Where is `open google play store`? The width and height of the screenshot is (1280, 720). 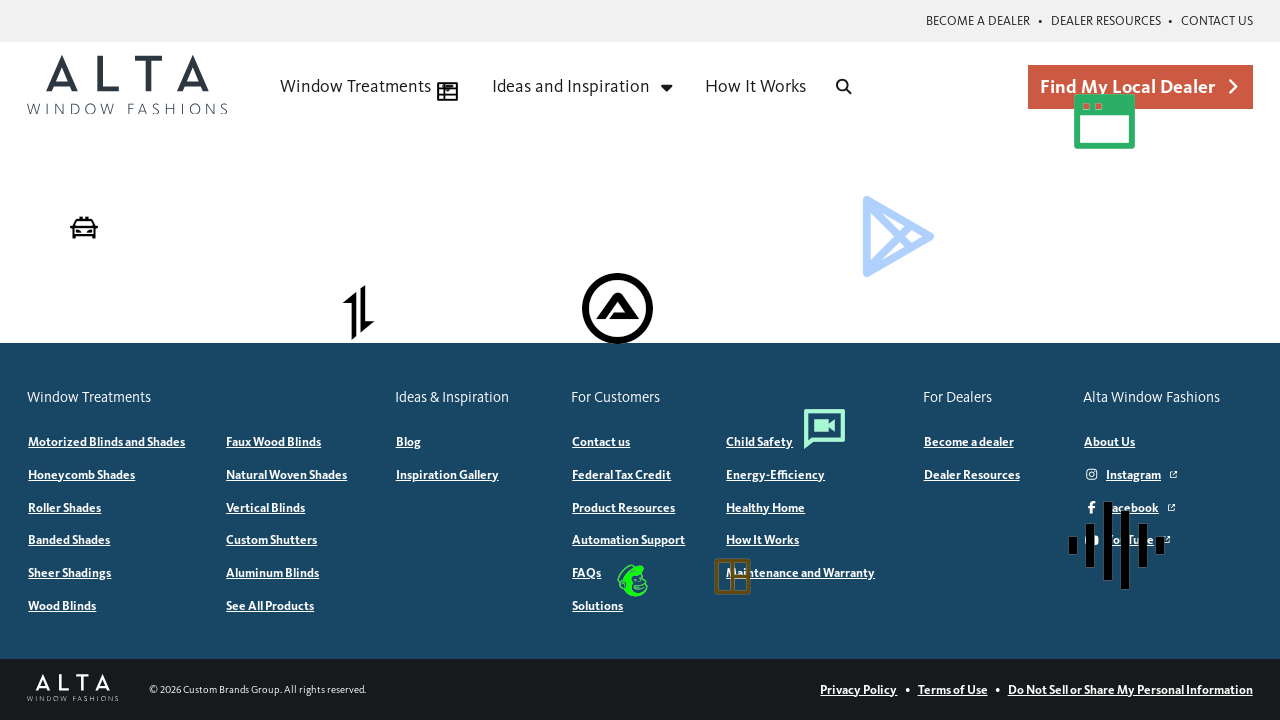 open google play store is located at coordinates (898, 236).